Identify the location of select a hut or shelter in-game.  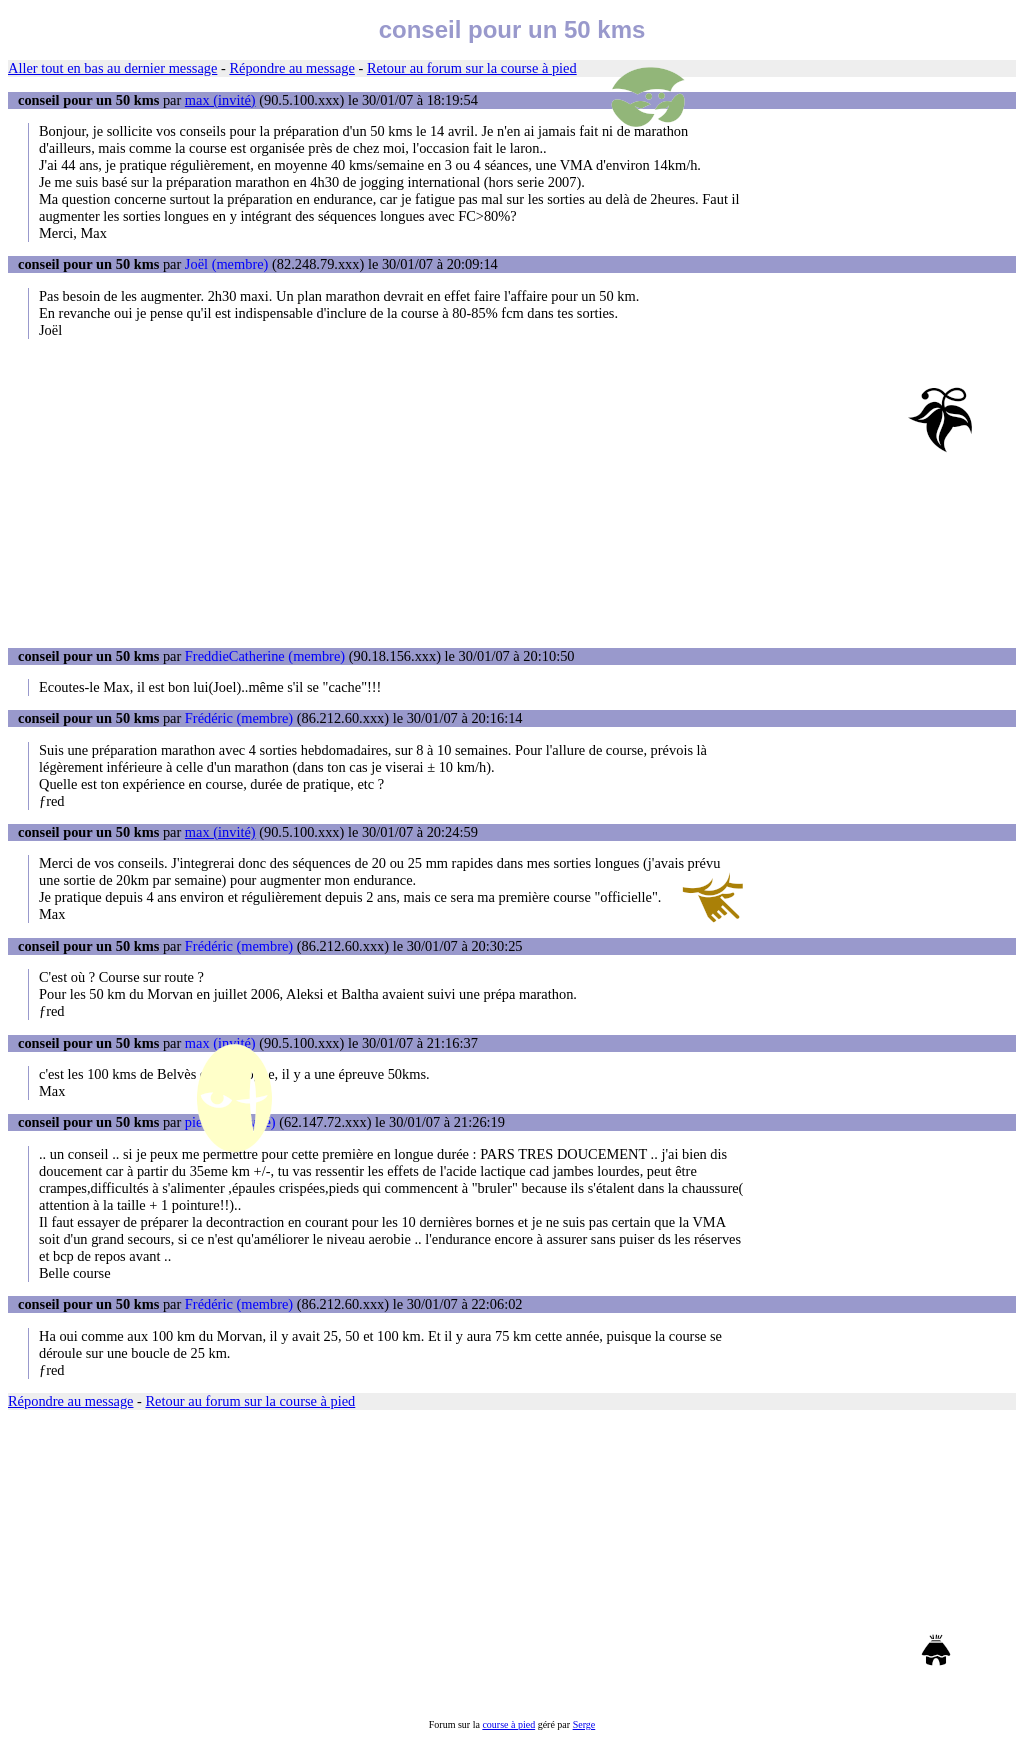
(936, 1650).